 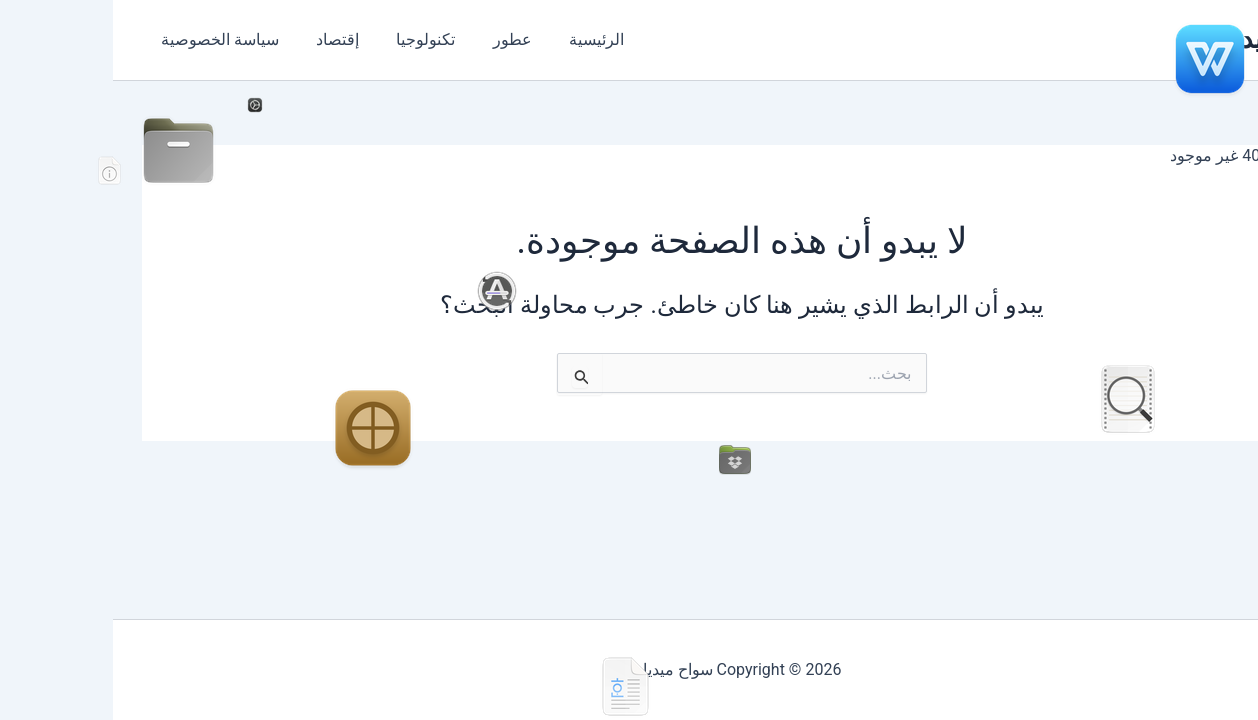 What do you see at coordinates (255, 105) in the screenshot?
I see `default application icon placeholder` at bounding box center [255, 105].